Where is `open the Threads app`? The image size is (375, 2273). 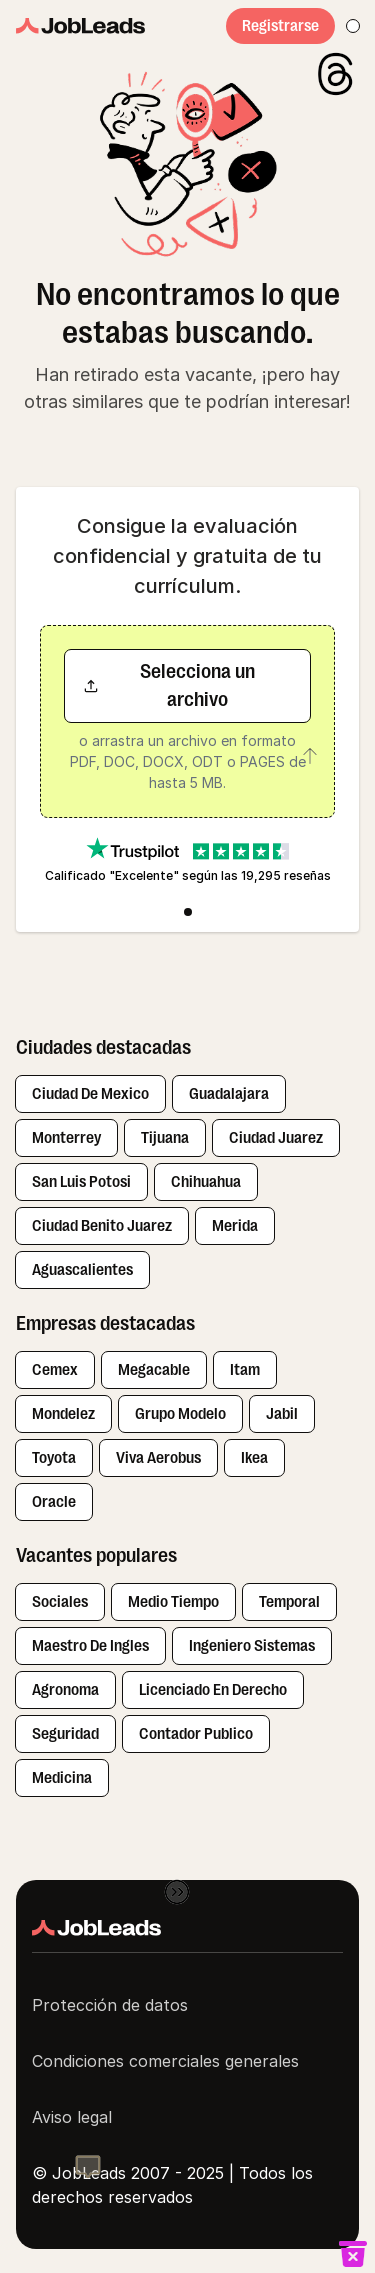
open the Threads app is located at coordinates (336, 74).